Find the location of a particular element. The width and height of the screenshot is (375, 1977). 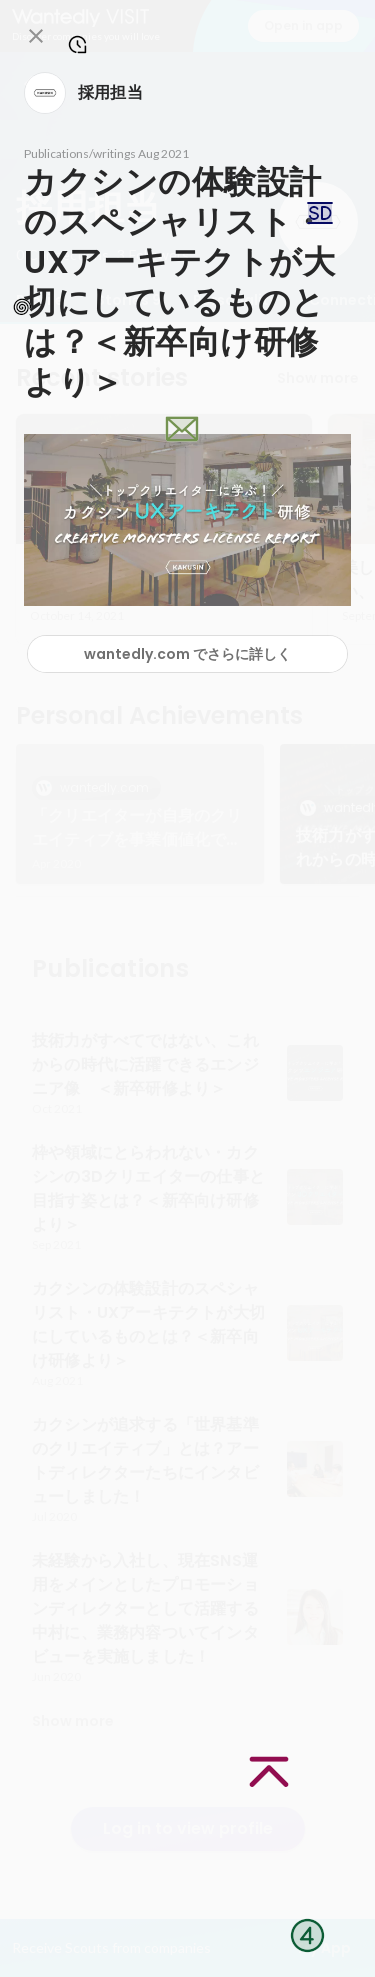

indicates step four in a multi-step process is located at coordinates (307, 1935).